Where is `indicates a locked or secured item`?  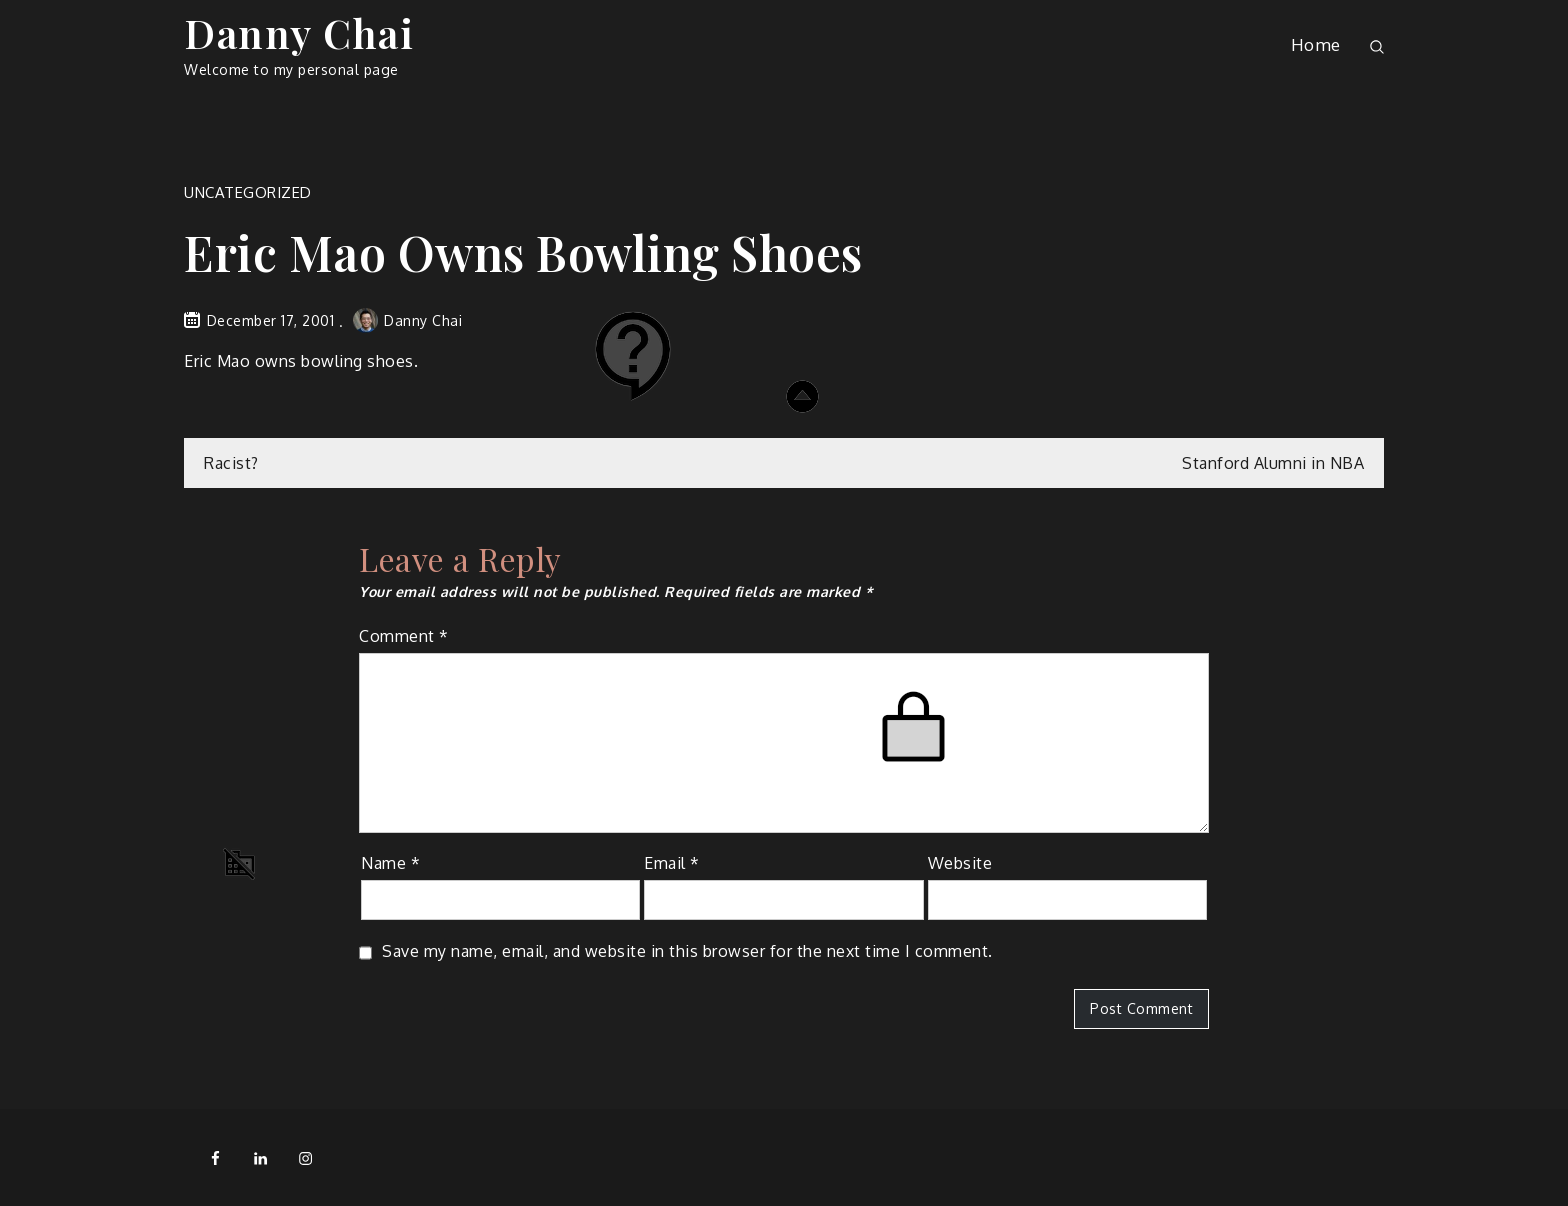 indicates a locked or secured item is located at coordinates (913, 730).